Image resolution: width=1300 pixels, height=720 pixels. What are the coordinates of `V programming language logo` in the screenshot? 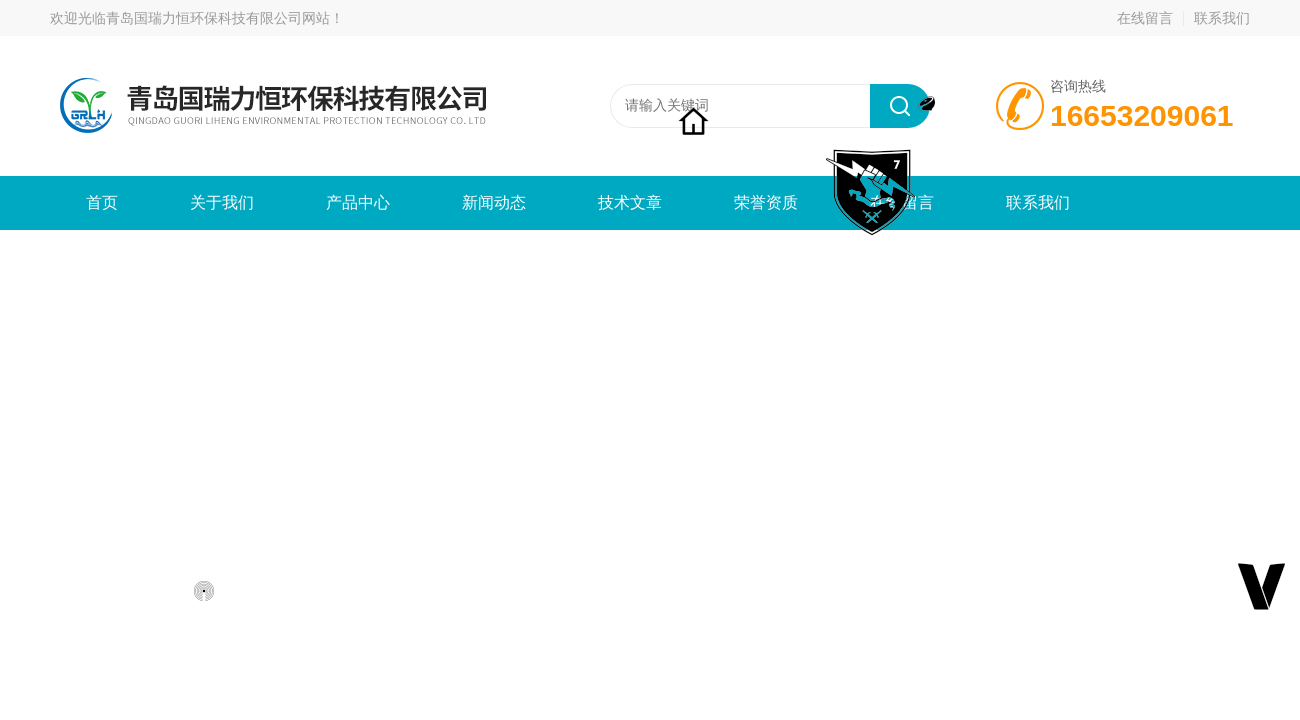 It's located at (1261, 586).